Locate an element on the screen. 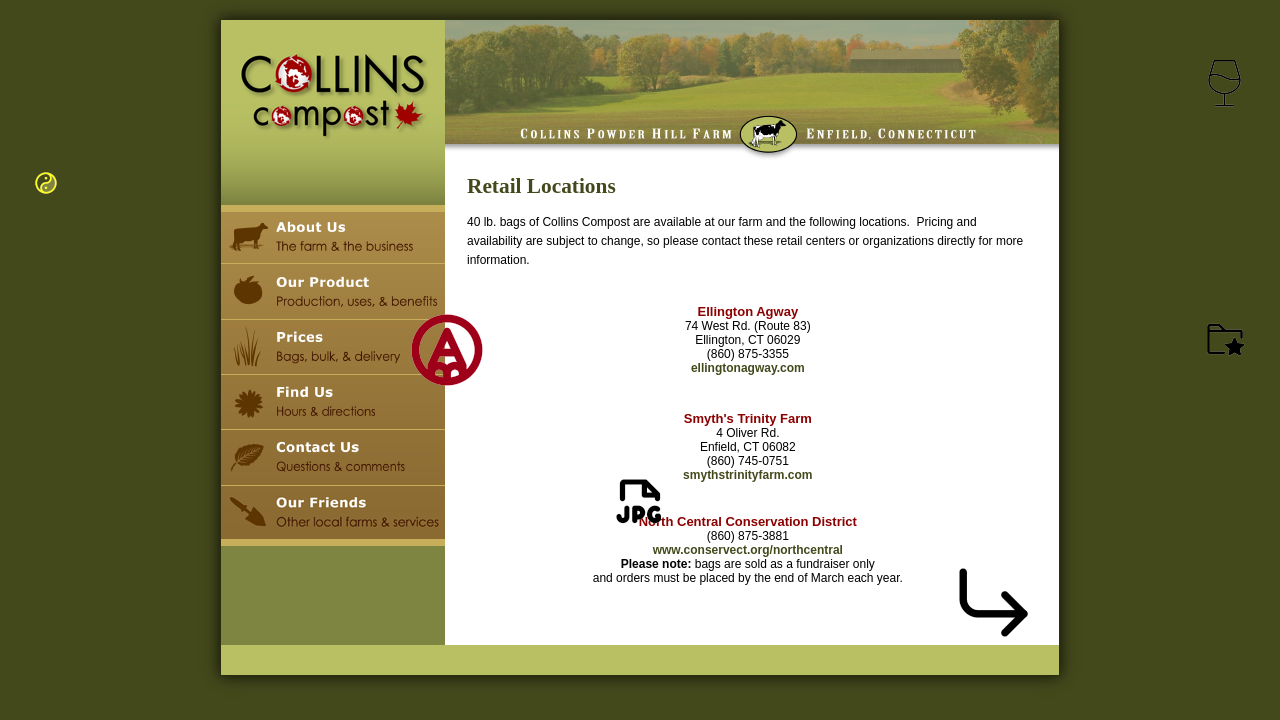  toggle balance or harmony mode is located at coordinates (46, 183).